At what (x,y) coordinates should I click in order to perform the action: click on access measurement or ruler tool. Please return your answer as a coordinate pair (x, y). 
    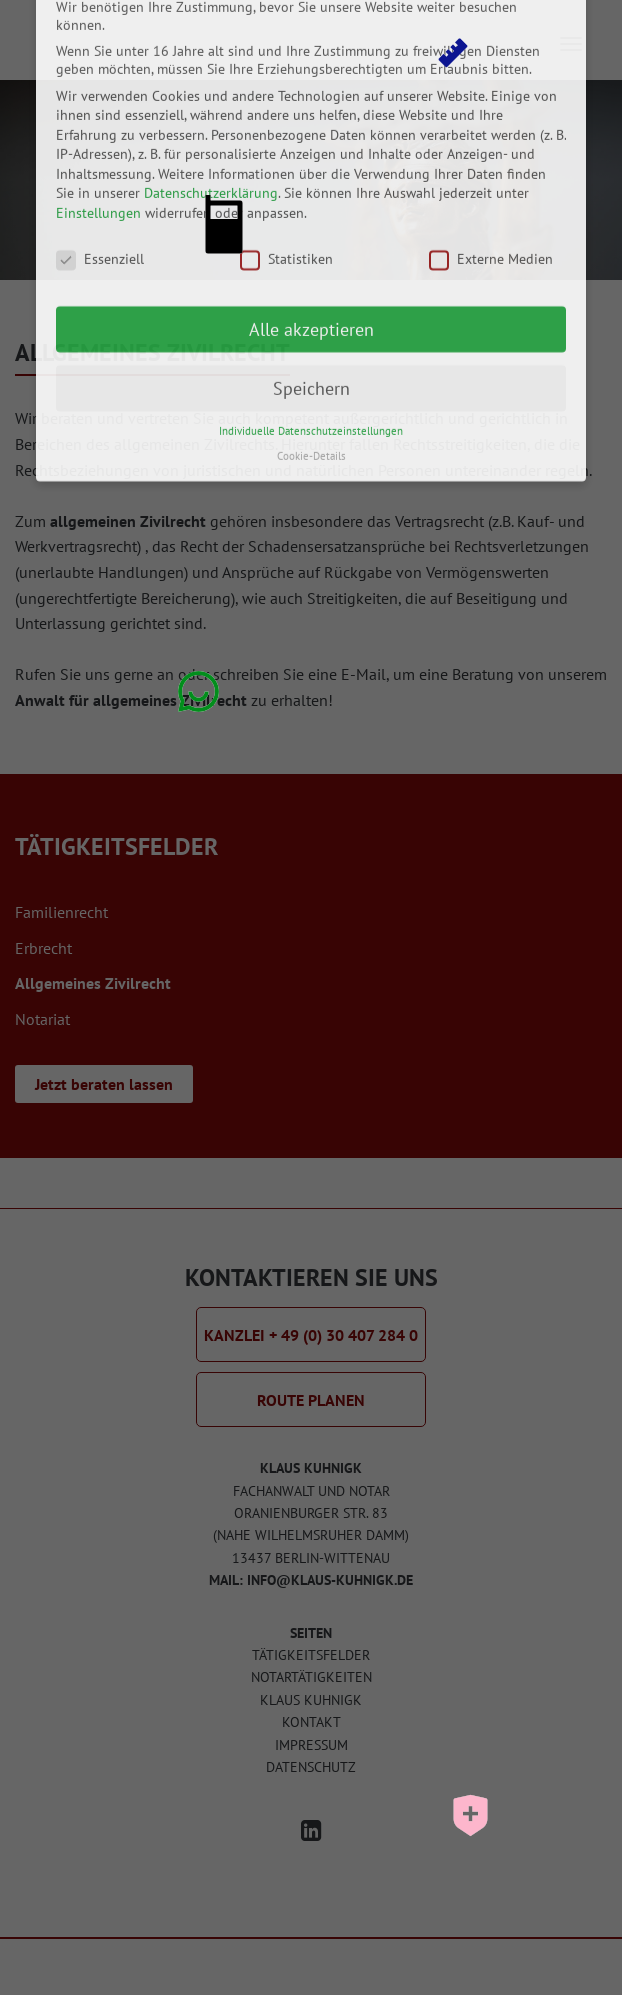
    Looking at the image, I should click on (453, 52).